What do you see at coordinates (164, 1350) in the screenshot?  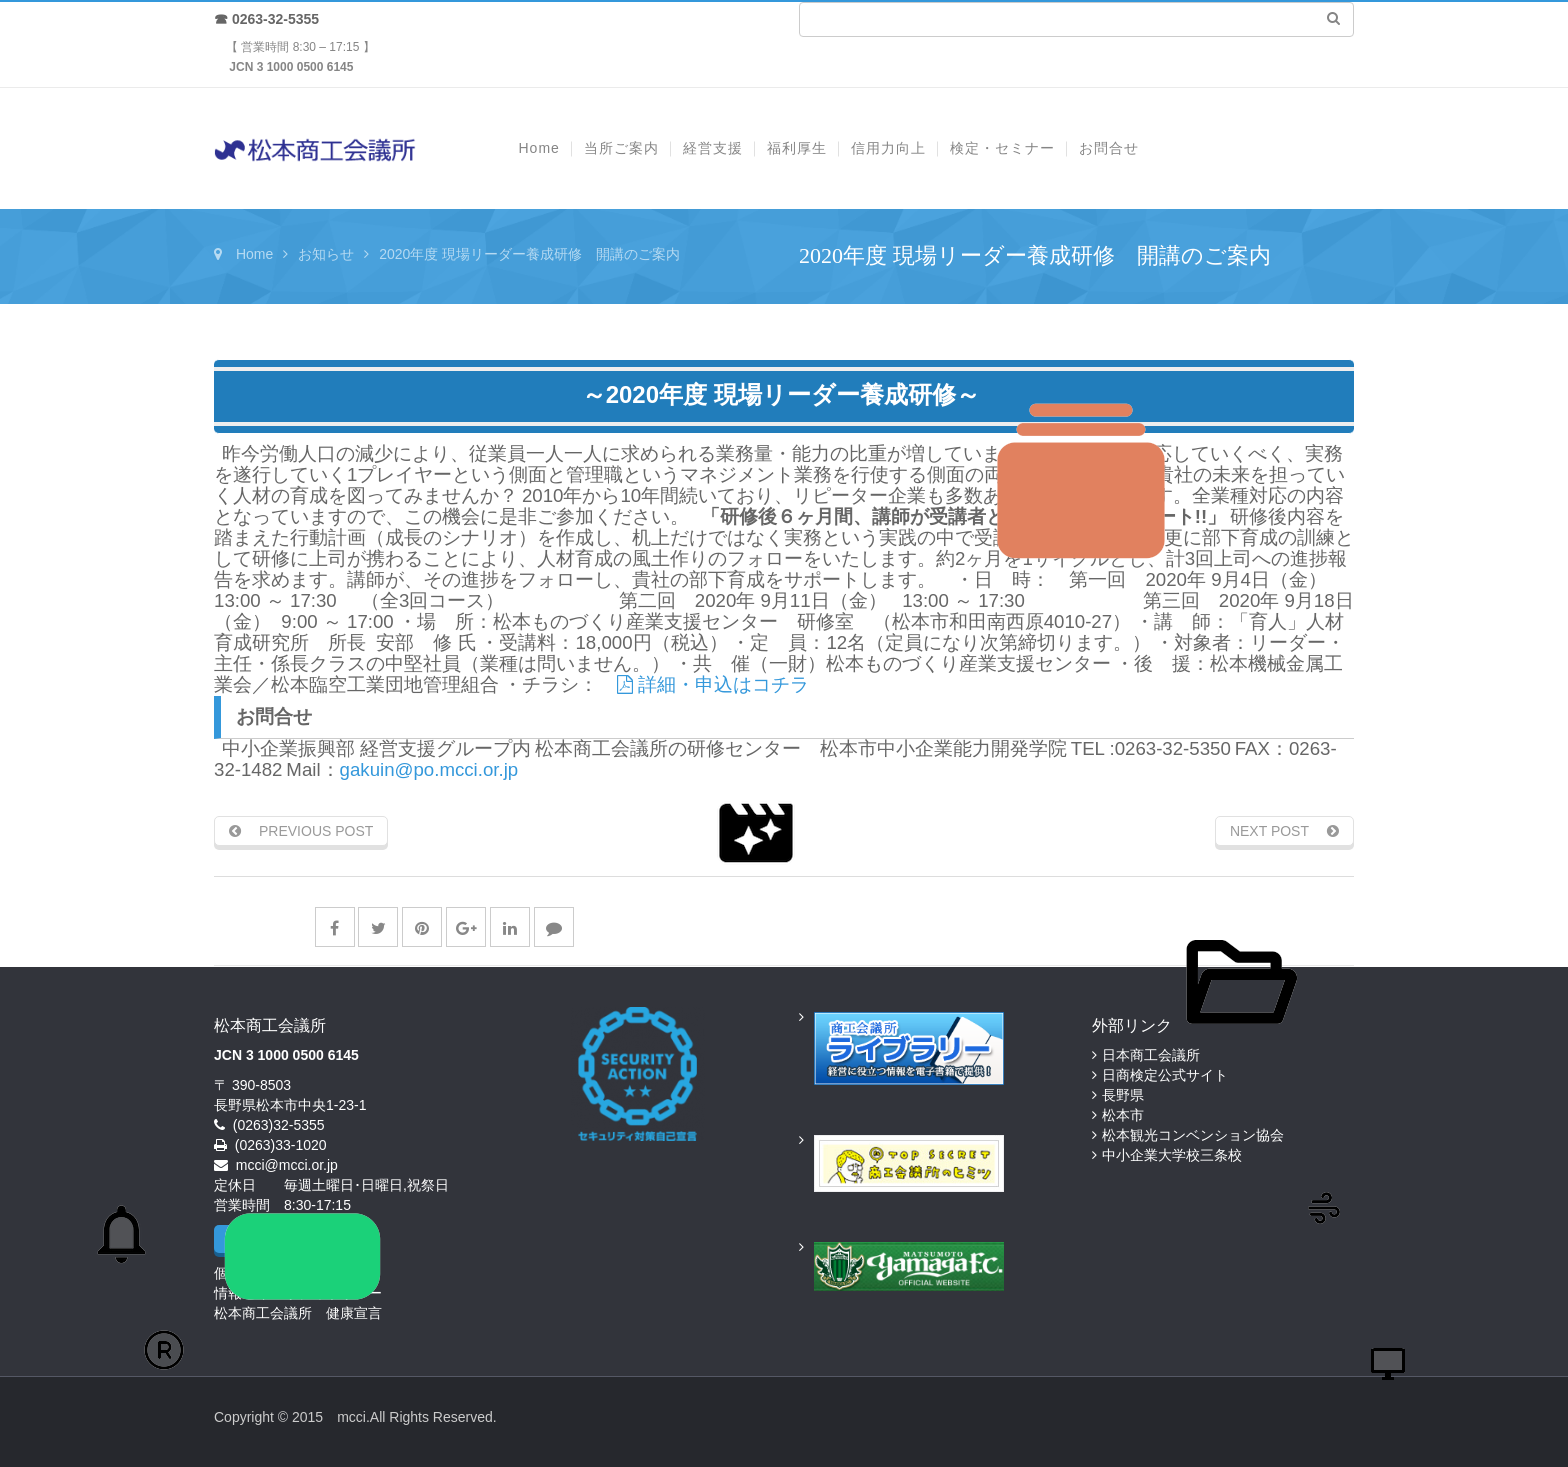 I see `indicates registered trademark status` at bounding box center [164, 1350].